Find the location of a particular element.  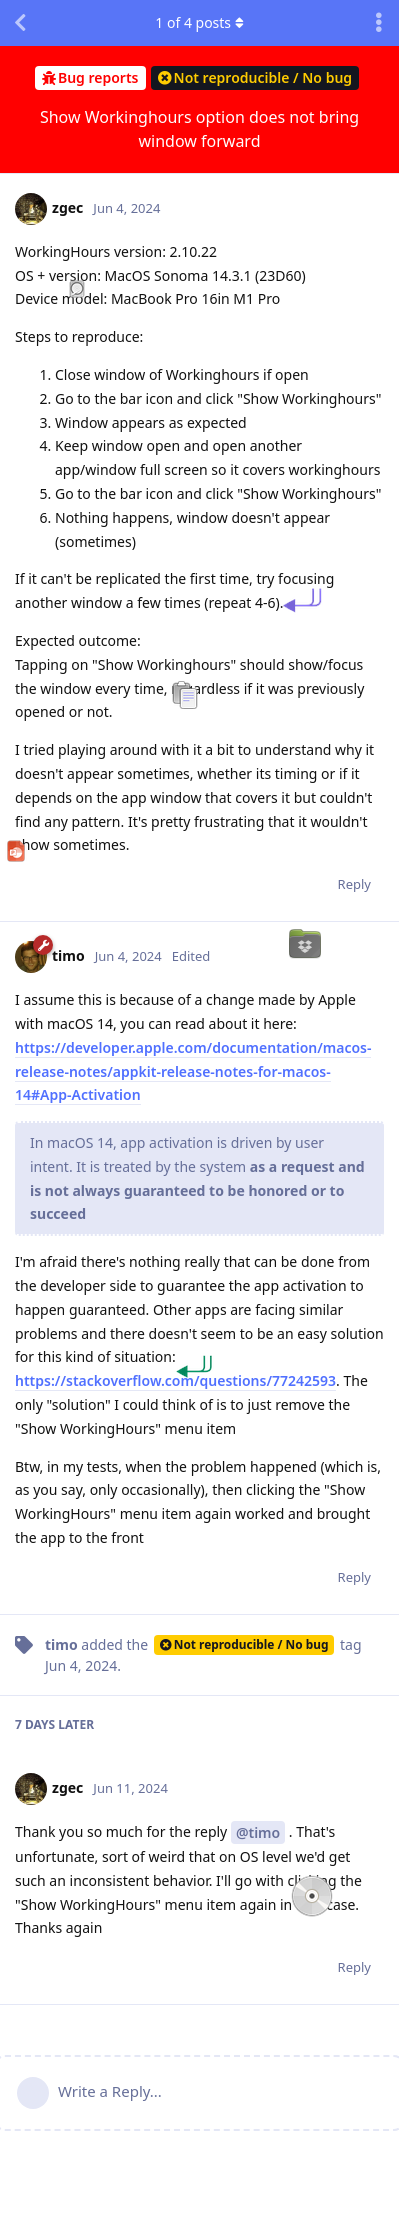

open a PowerPoint presentation file is located at coordinates (16, 851).